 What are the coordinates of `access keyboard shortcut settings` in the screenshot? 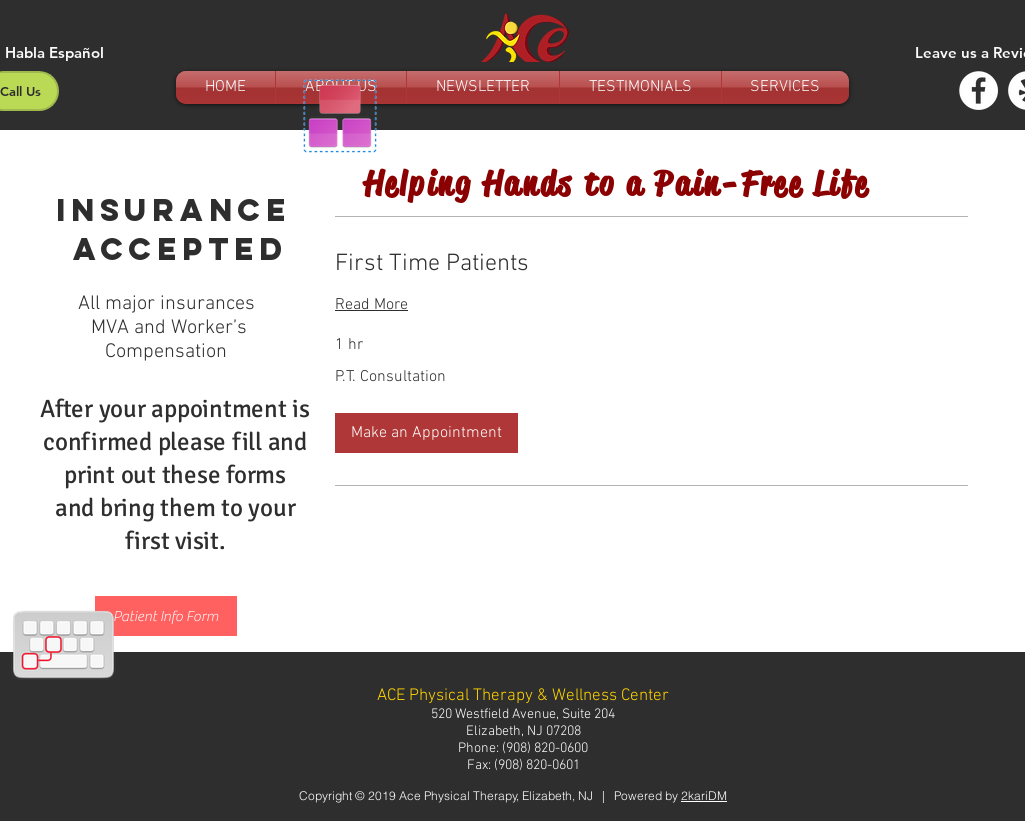 It's located at (63, 644).